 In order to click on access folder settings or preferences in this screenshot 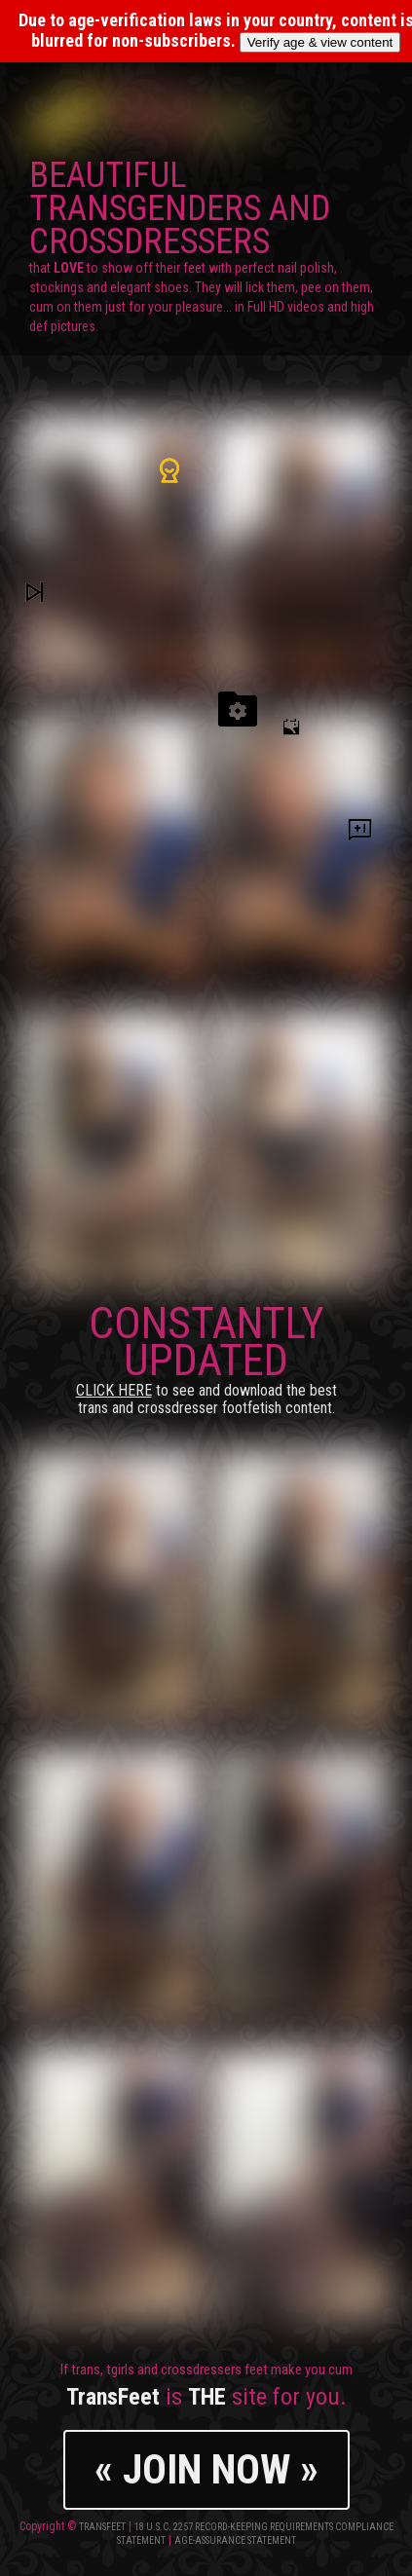, I will do `click(238, 709)`.